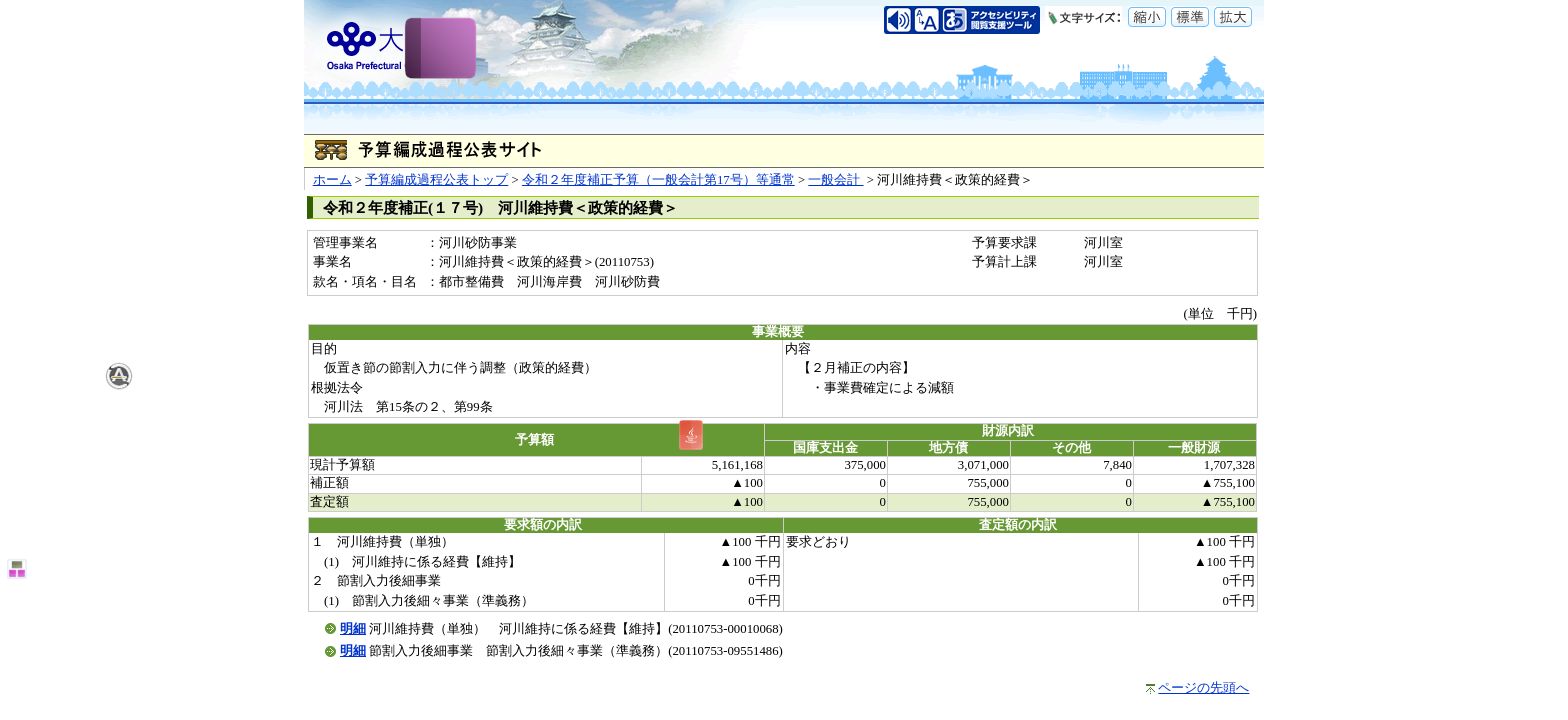  Describe the element at coordinates (119, 376) in the screenshot. I see `open the software update manager` at that location.